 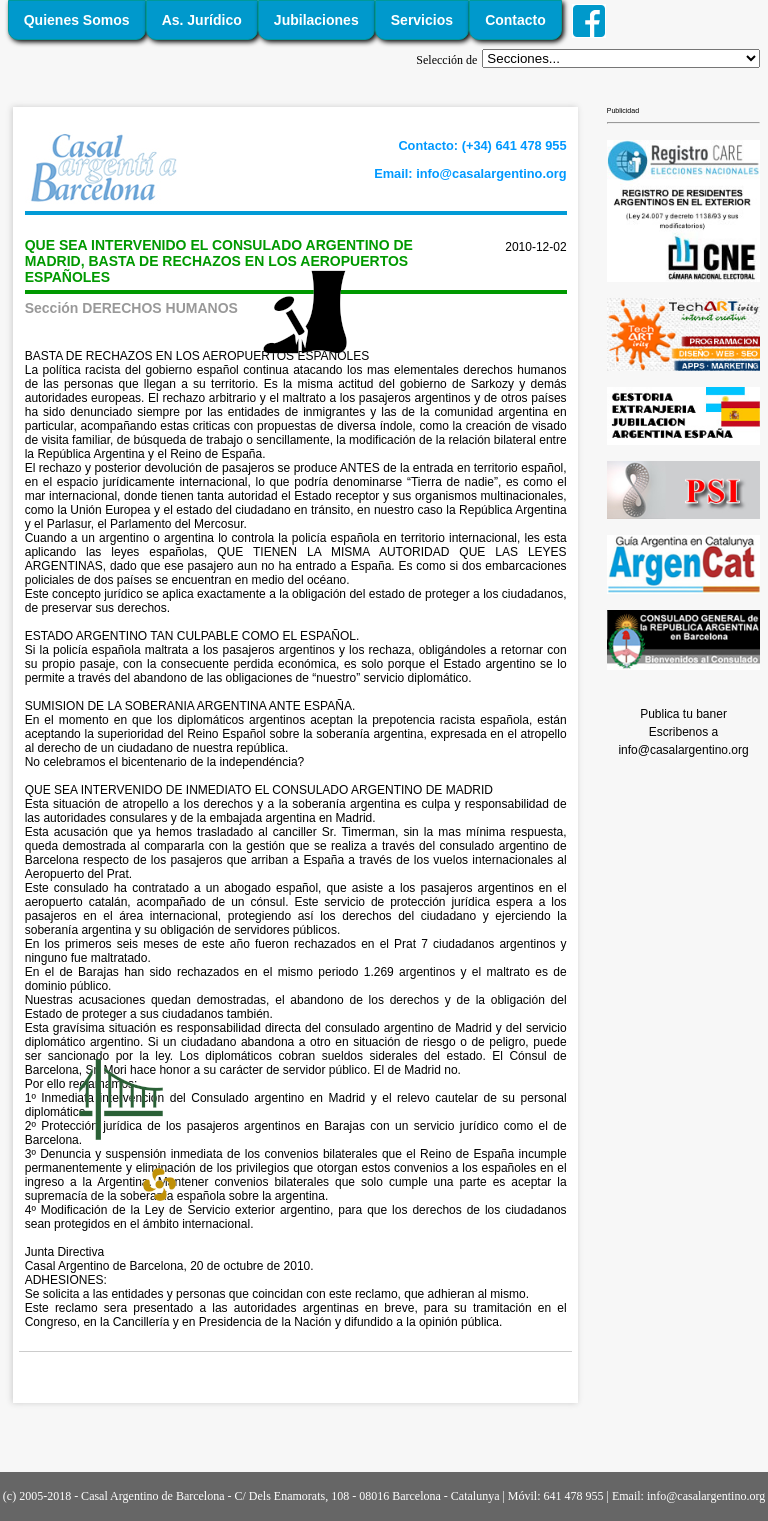 What do you see at coordinates (304, 312) in the screenshot?
I see `indicates a foot injury or wound status` at bounding box center [304, 312].